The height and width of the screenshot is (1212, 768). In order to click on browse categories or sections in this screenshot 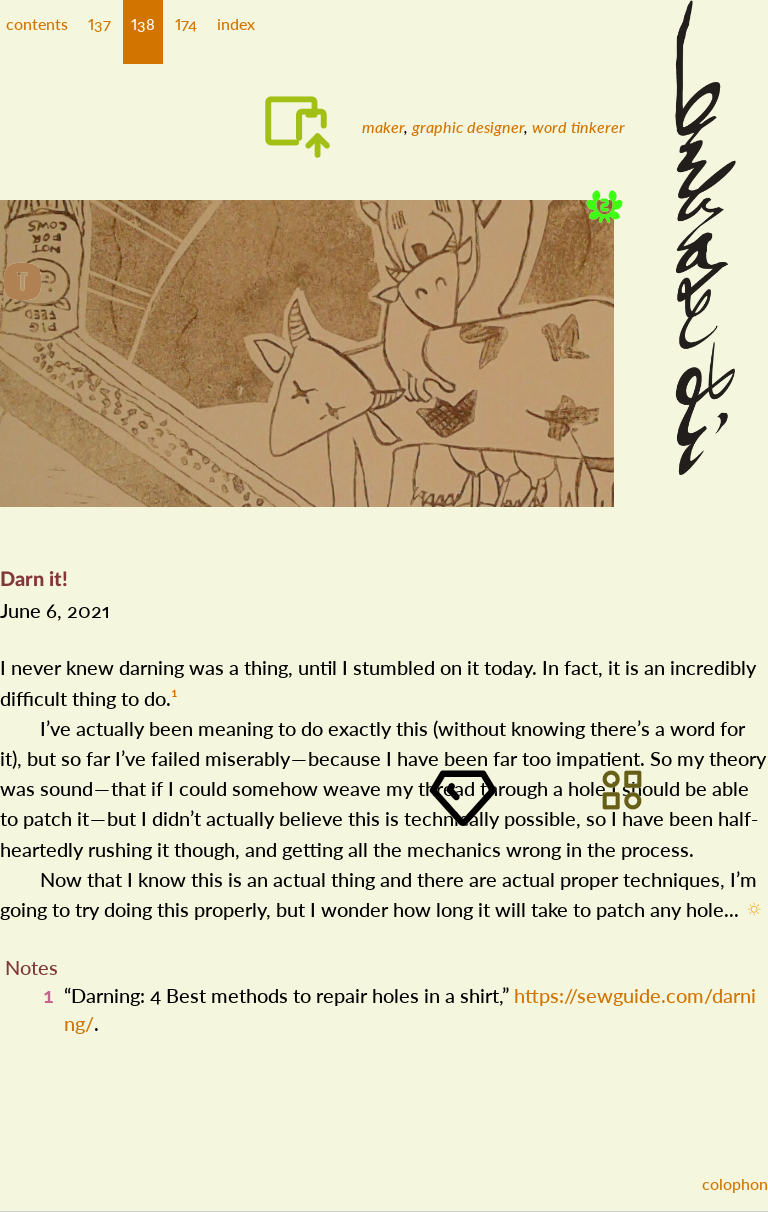, I will do `click(622, 790)`.